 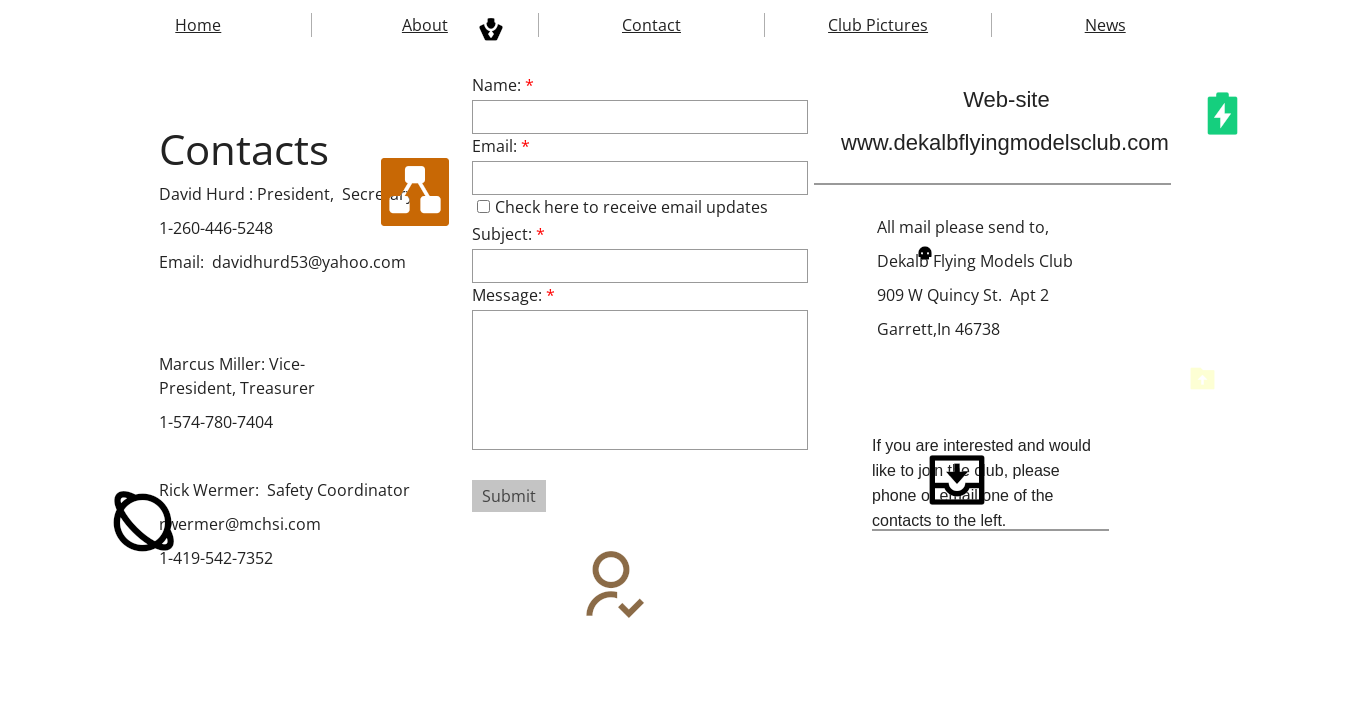 I want to click on explore global or worldwide content, so click(x=142, y=522).